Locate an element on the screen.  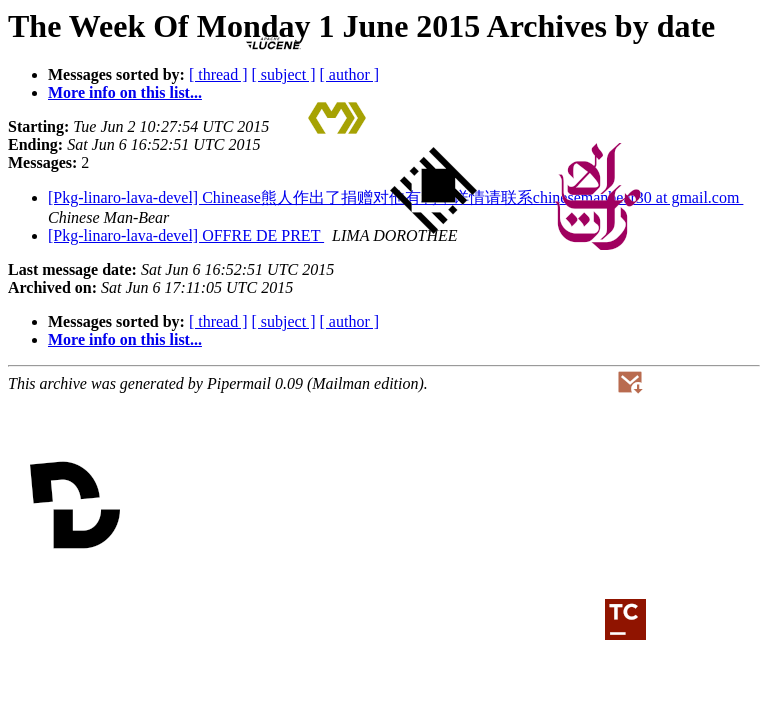
open raycast app is located at coordinates (433, 190).